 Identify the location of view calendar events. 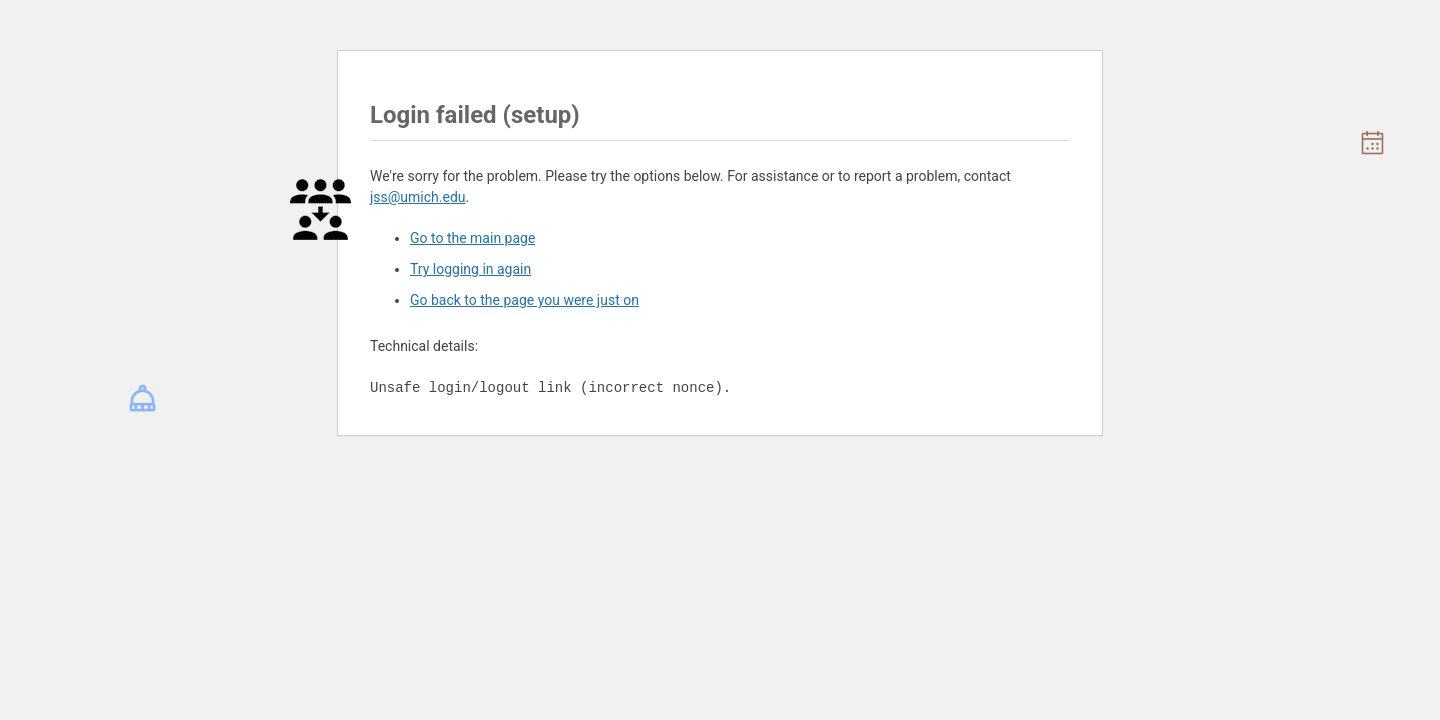
(1372, 143).